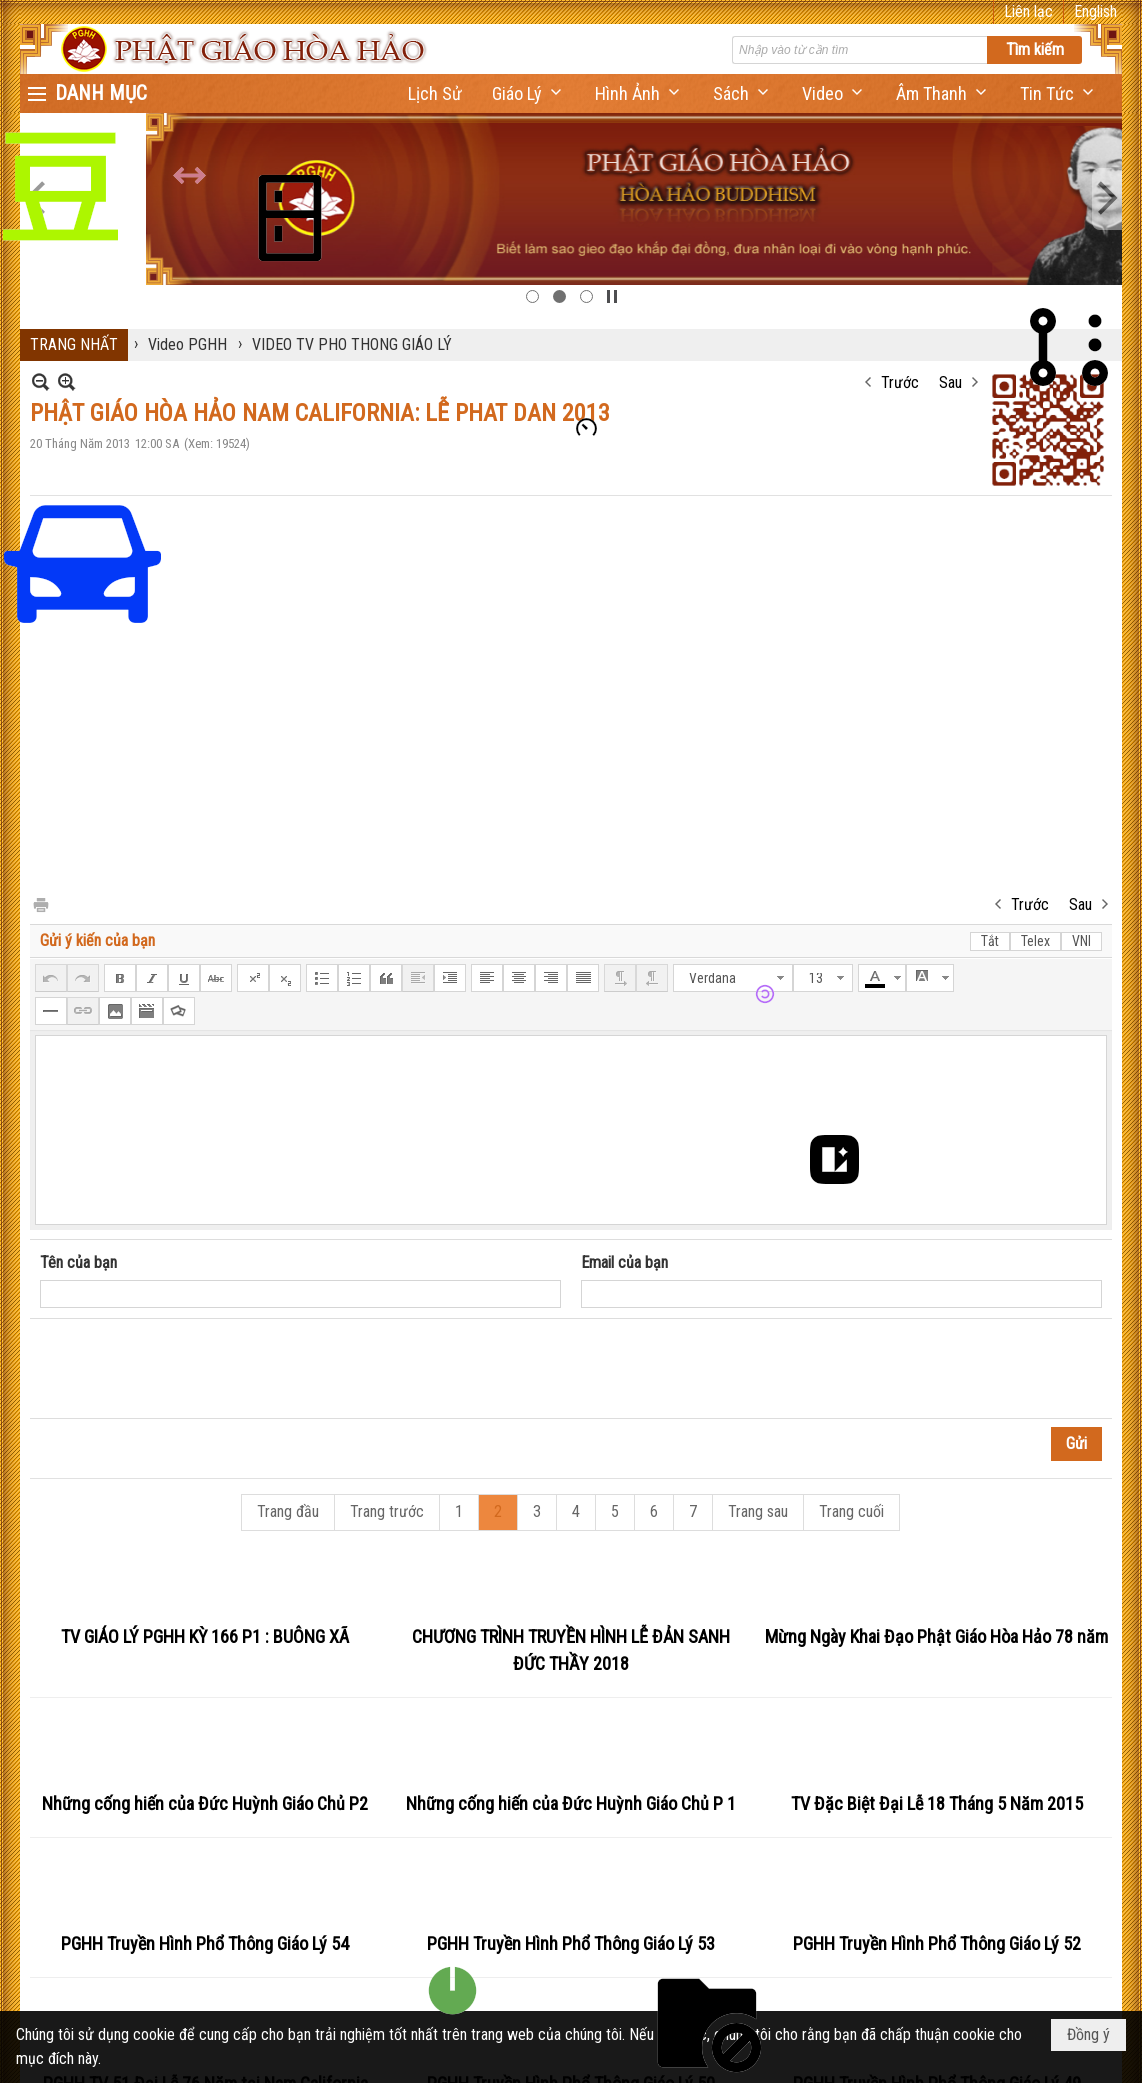 Image resolution: width=1142 pixels, height=2083 pixels. I want to click on indicates a draft pull request in git, so click(1069, 347).